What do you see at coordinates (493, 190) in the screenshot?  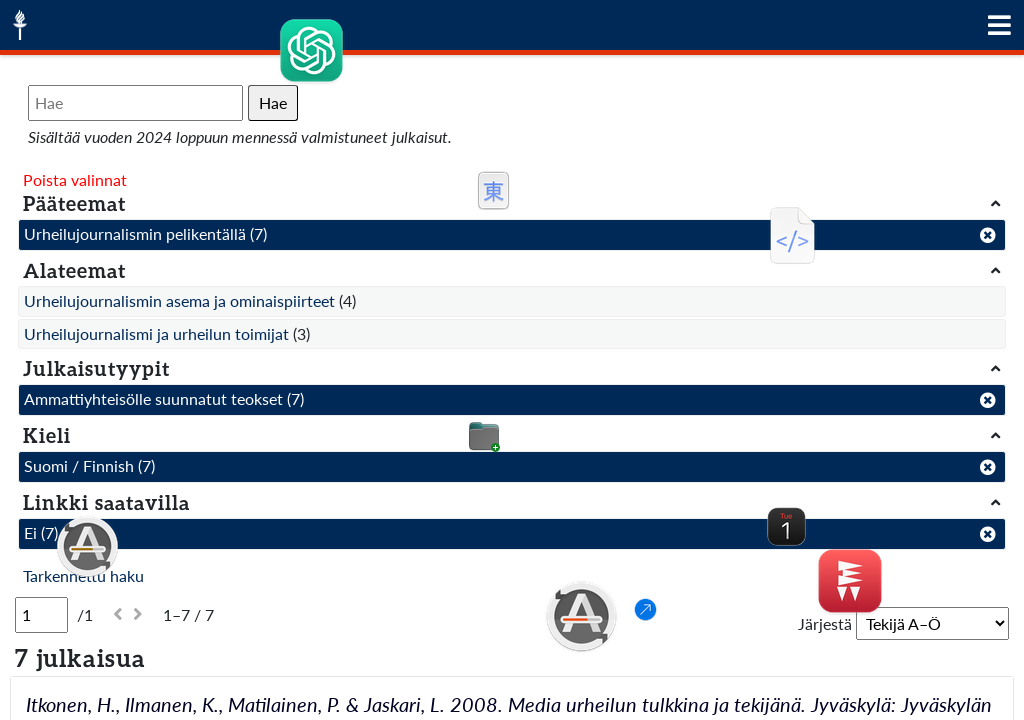 I see `launch the GNOME Mahjongg game` at bounding box center [493, 190].